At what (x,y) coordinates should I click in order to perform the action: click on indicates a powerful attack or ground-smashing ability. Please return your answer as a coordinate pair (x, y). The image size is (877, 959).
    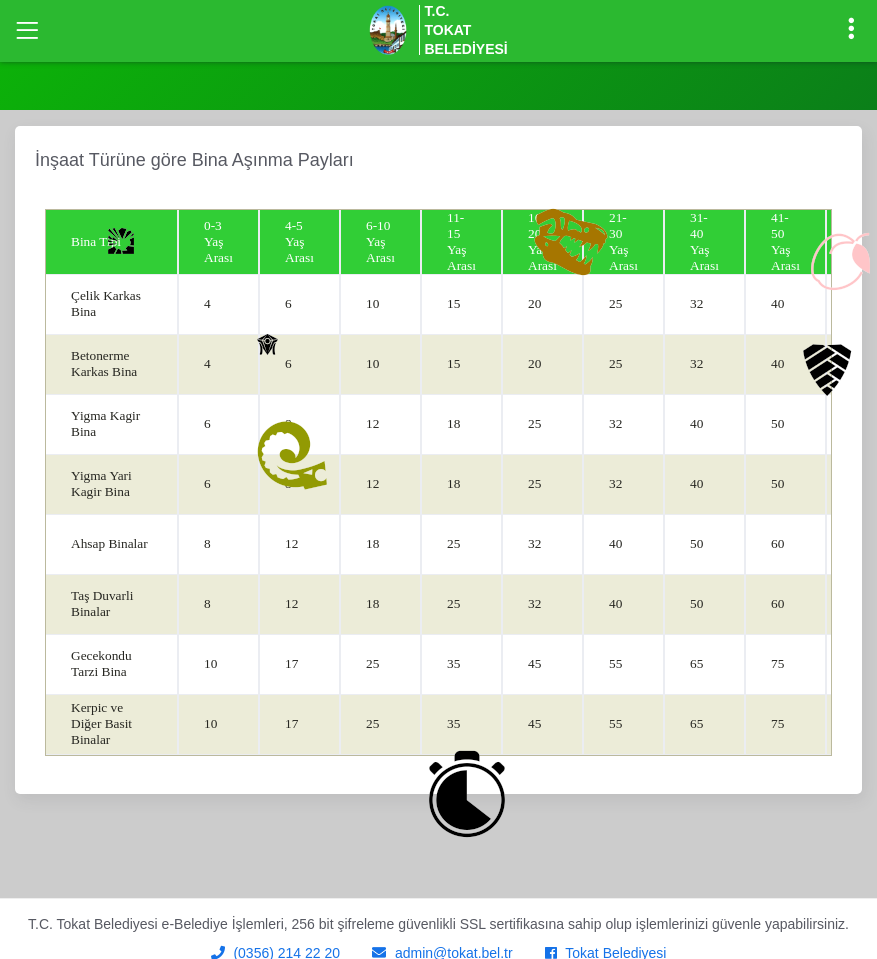
    Looking at the image, I should click on (121, 241).